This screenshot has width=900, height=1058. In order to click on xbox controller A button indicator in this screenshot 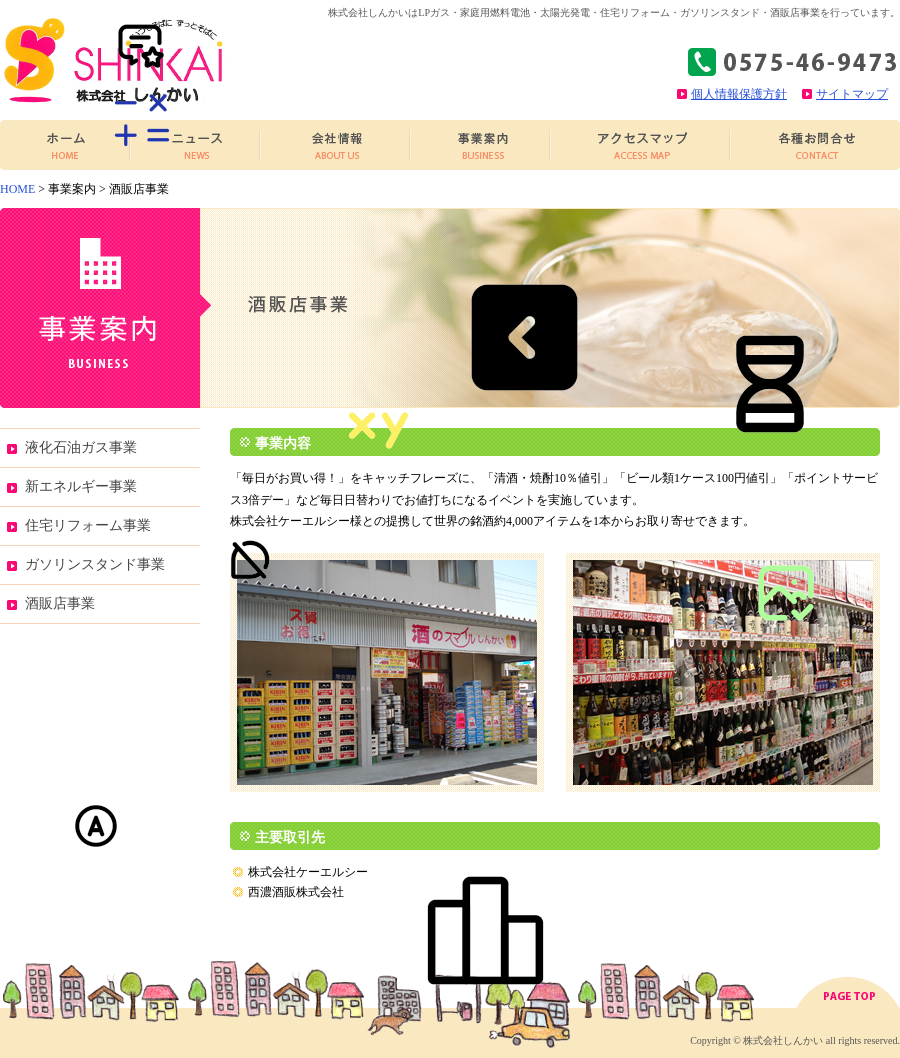, I will do `click(96, 826)`.